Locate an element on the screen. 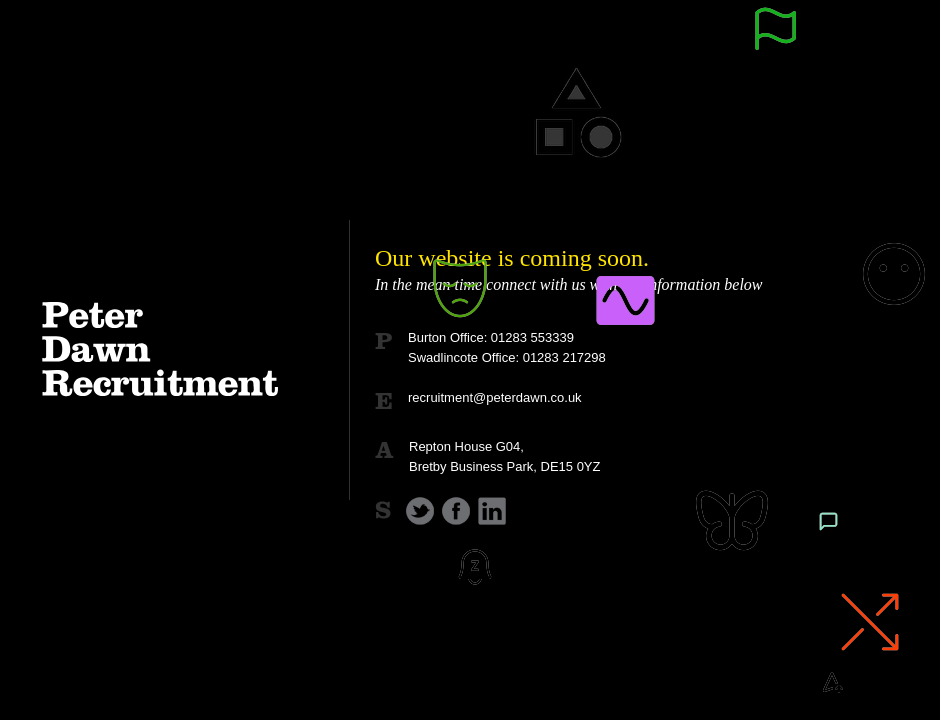  indicates sad or negative mood/emotion is located at coordinates (460, 286).